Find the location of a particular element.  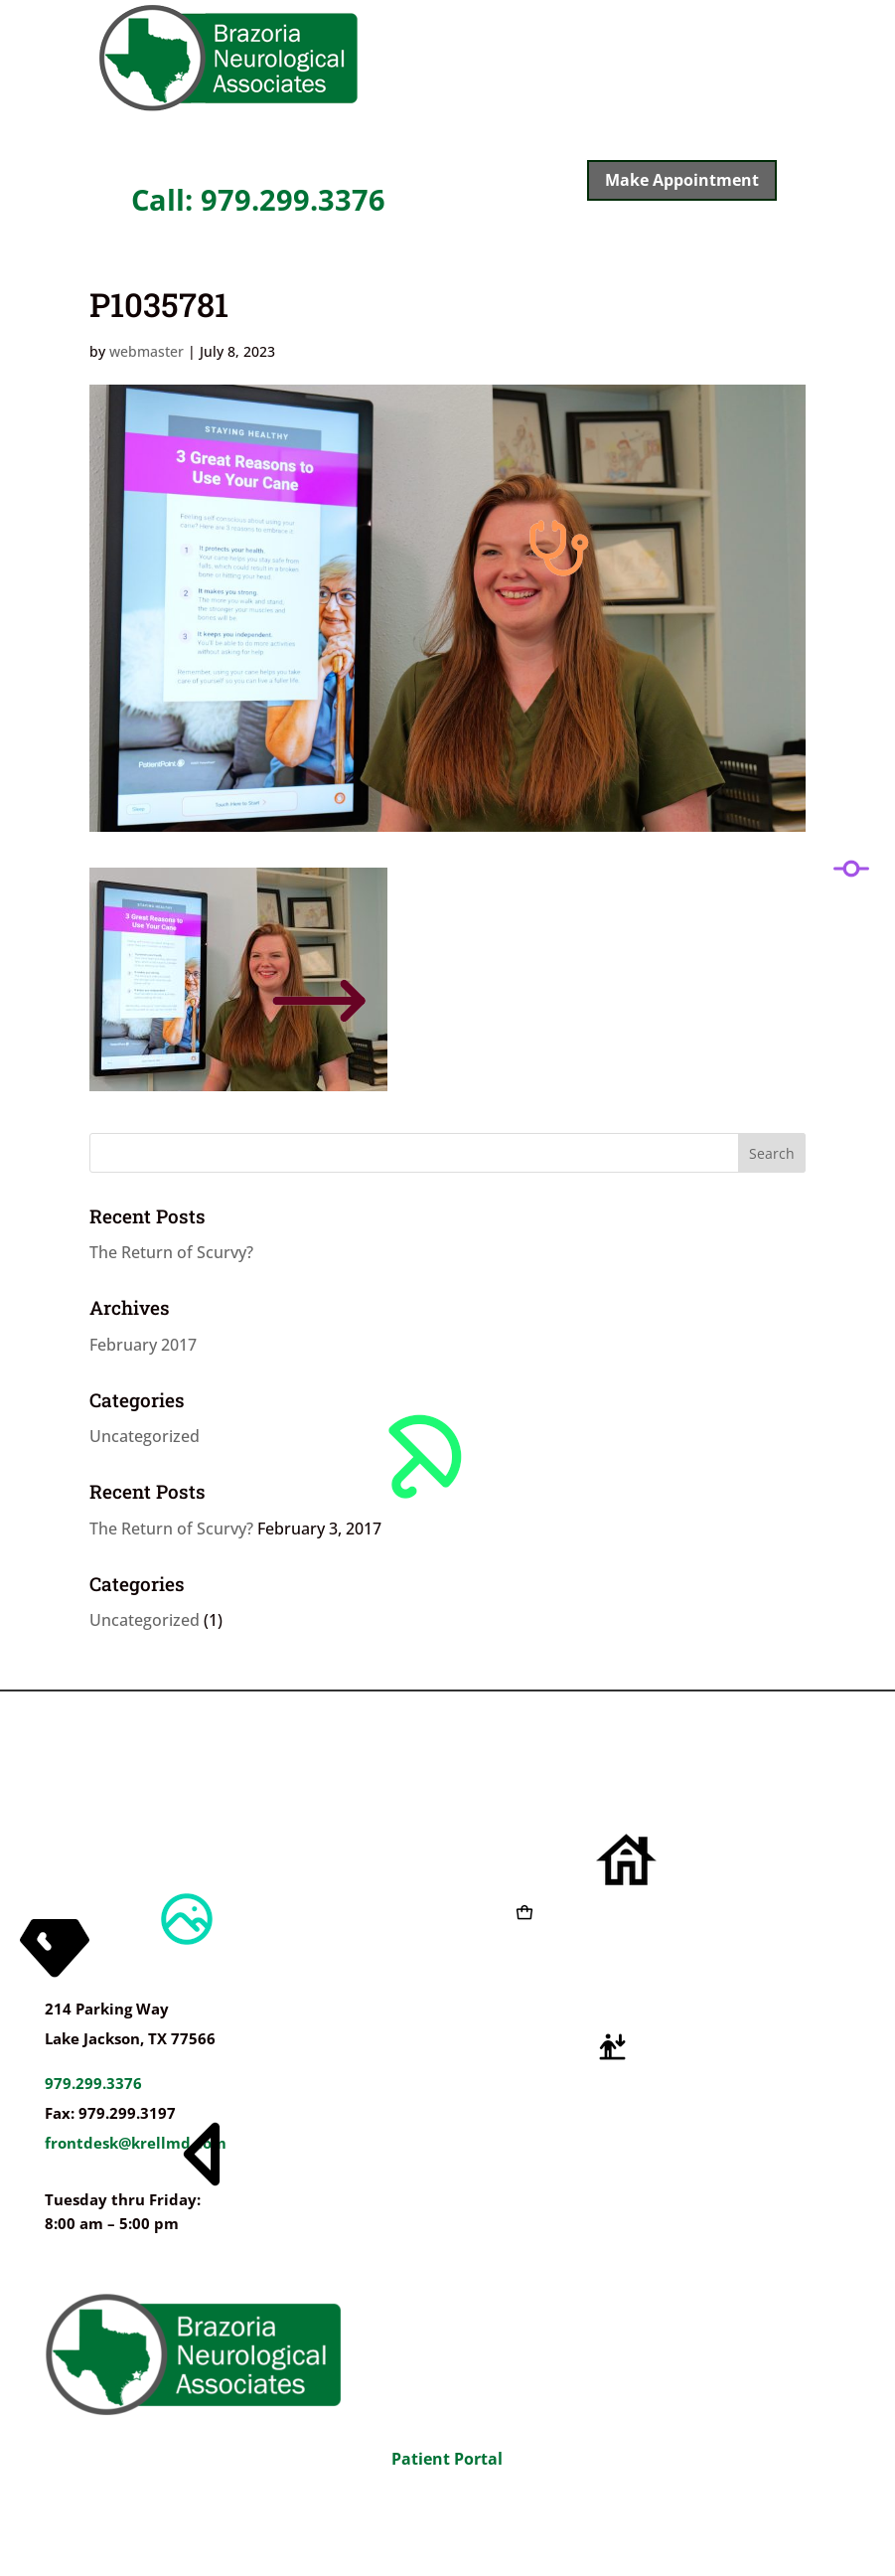

indicates premium or pro membership status is located at coordinates (55, 1947).